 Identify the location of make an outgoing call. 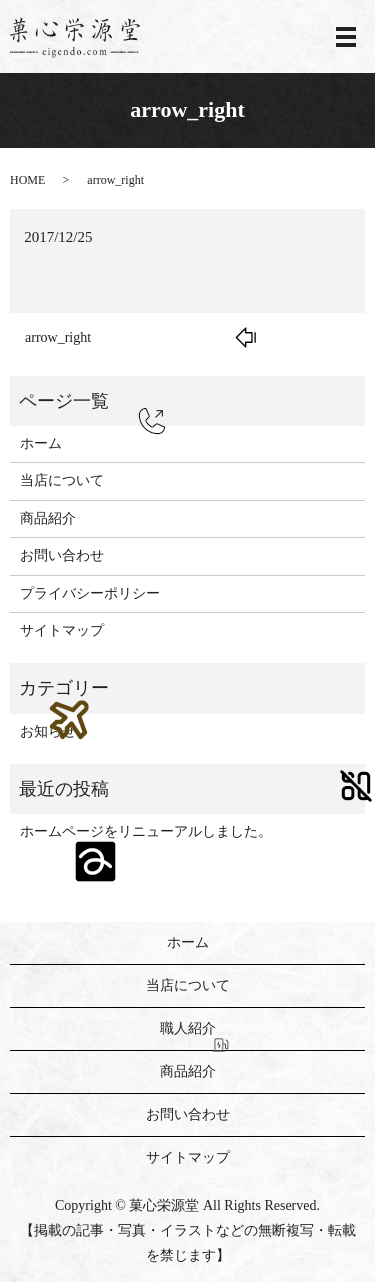
(152, 420).